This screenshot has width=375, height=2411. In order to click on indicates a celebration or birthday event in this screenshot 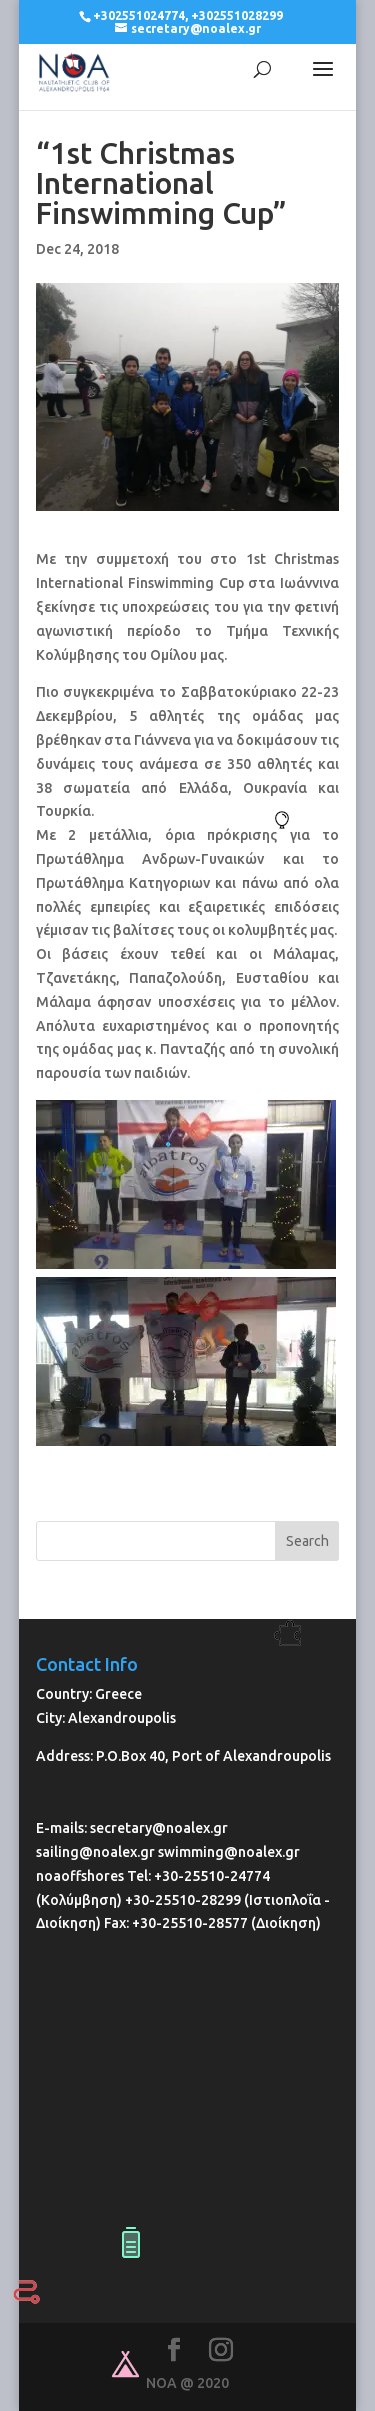, I will do `click(282, 820)`.